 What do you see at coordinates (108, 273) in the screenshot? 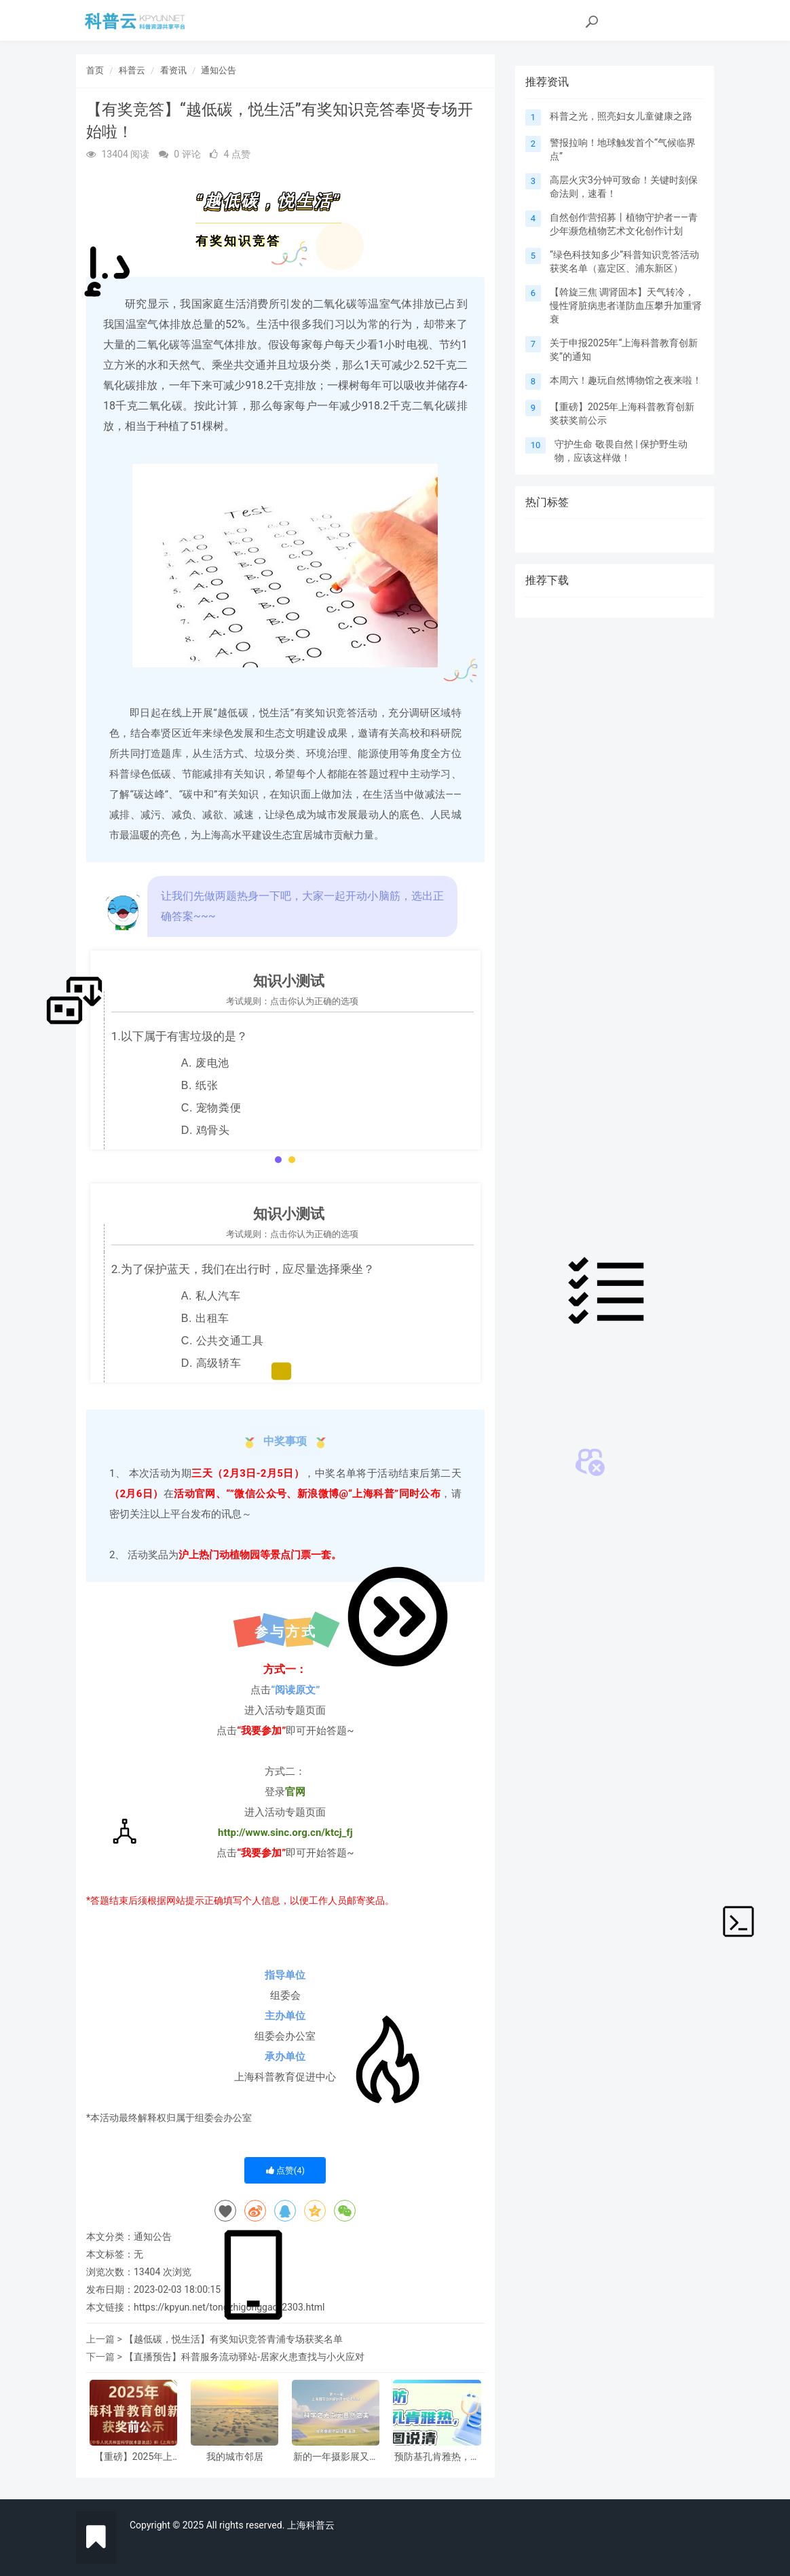
I see `indicates price or amount in UAE dirhams` at bounding box center [108, 273].